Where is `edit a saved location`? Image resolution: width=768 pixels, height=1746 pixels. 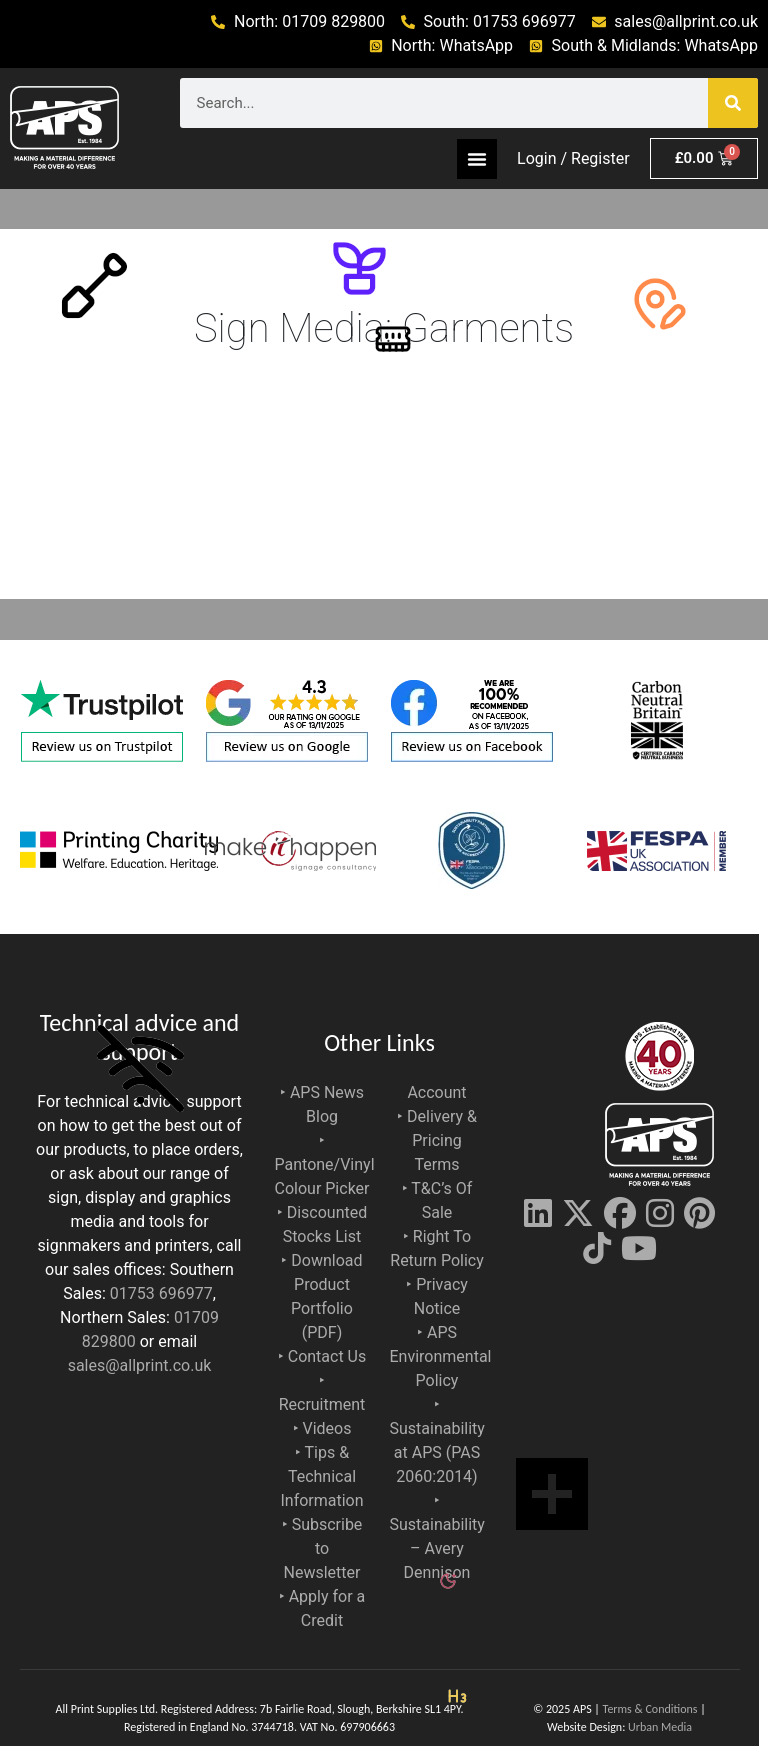
edit a saved location is located at coordinates (660, 304).